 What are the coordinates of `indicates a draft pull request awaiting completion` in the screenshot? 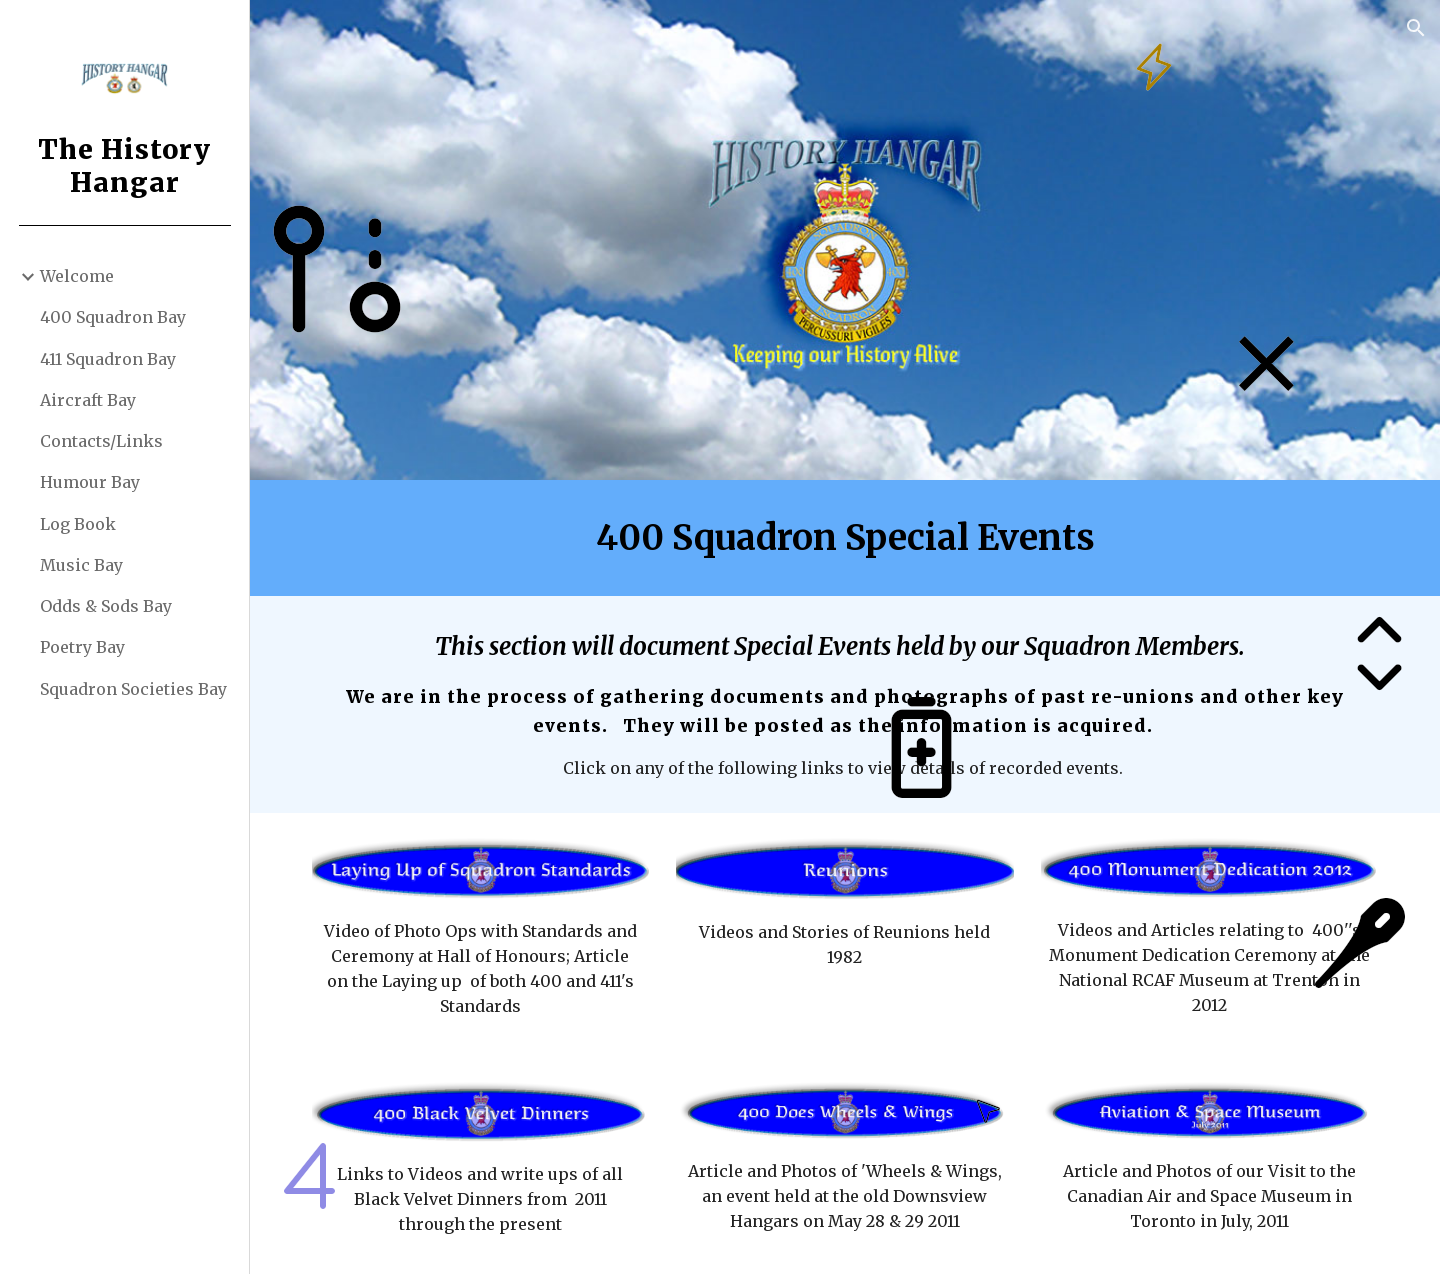 It's located at (337, 269).